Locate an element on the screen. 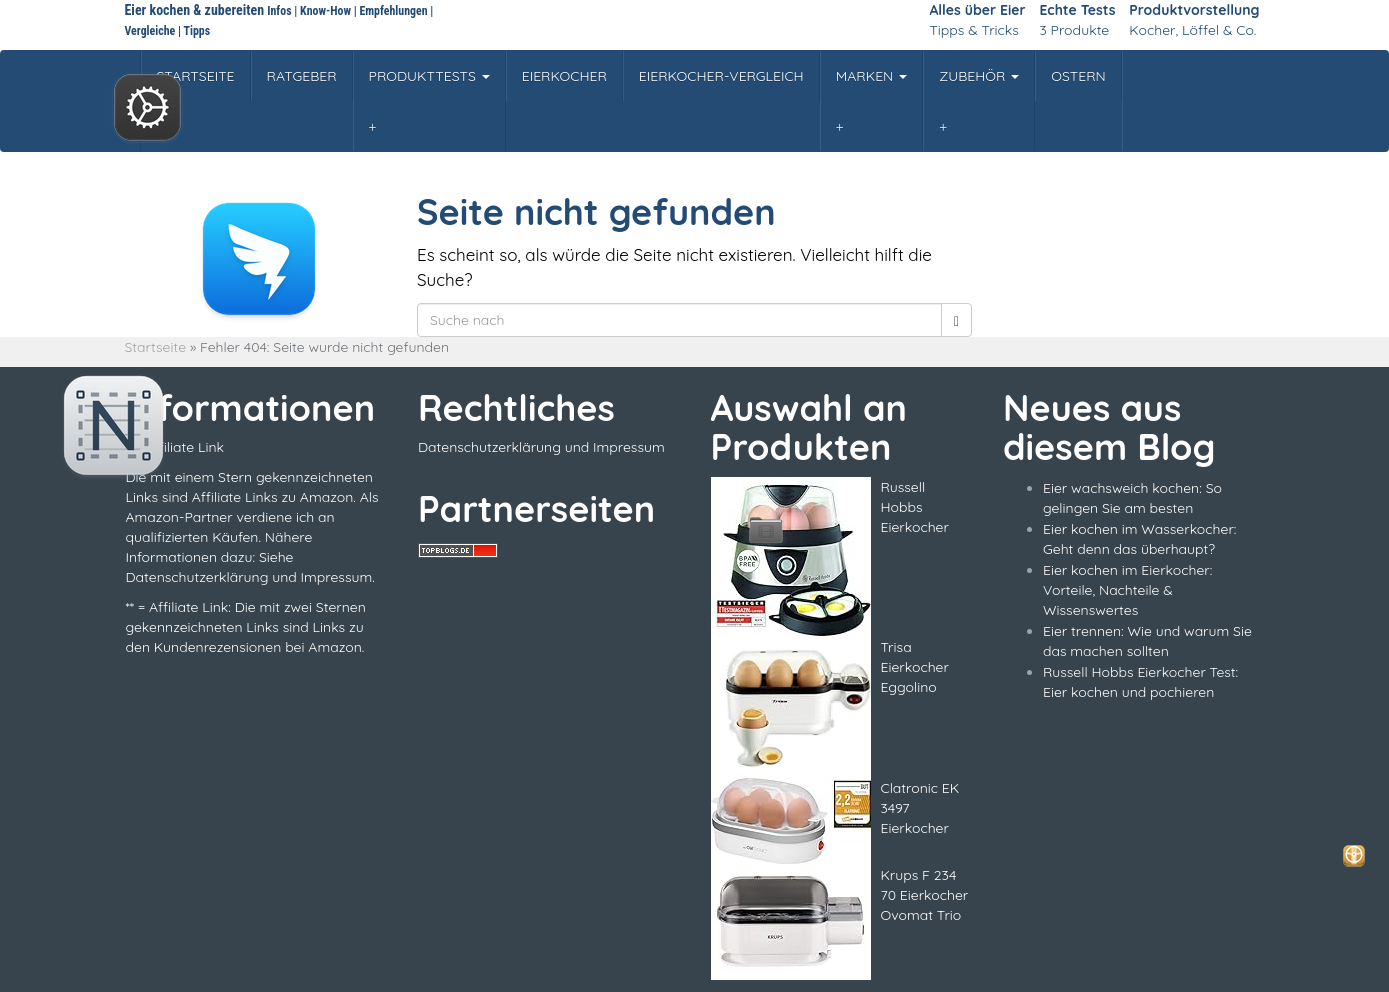  open nota text editor app is located at coordinates (113, 425).